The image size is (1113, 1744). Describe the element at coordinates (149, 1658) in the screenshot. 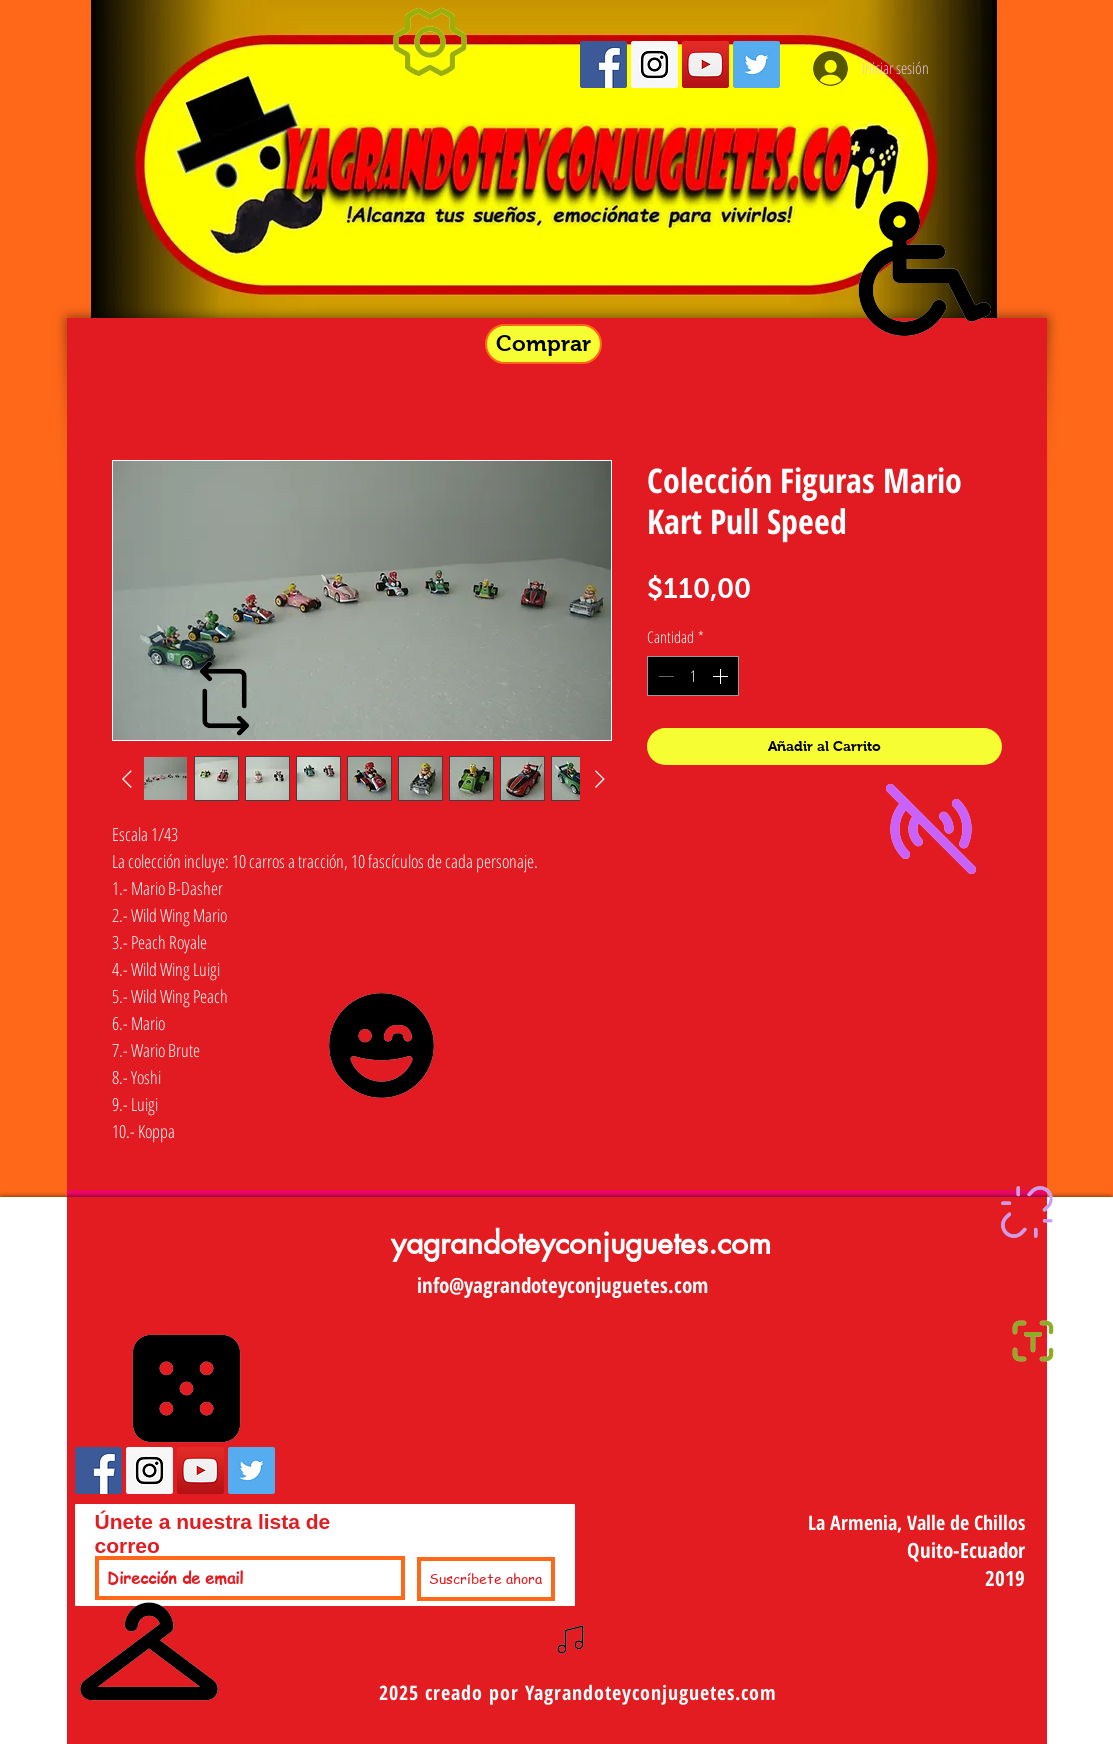

I see `access your wardrobe or closet` at that location.